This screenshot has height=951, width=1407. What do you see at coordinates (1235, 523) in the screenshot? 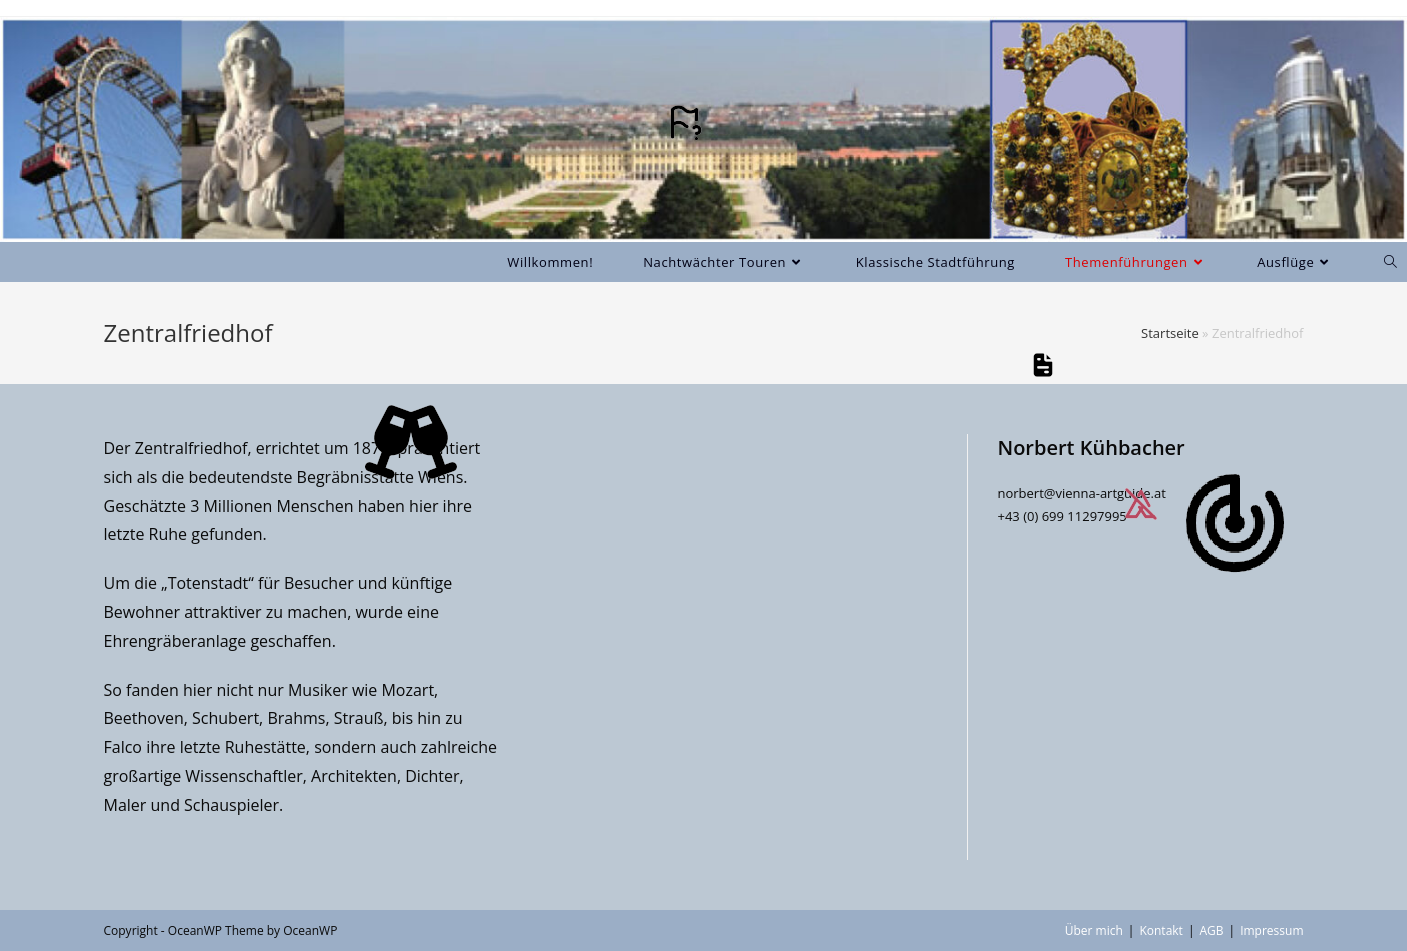
I see `track changes or revisions in a document` at bounding box center [1235, 523].